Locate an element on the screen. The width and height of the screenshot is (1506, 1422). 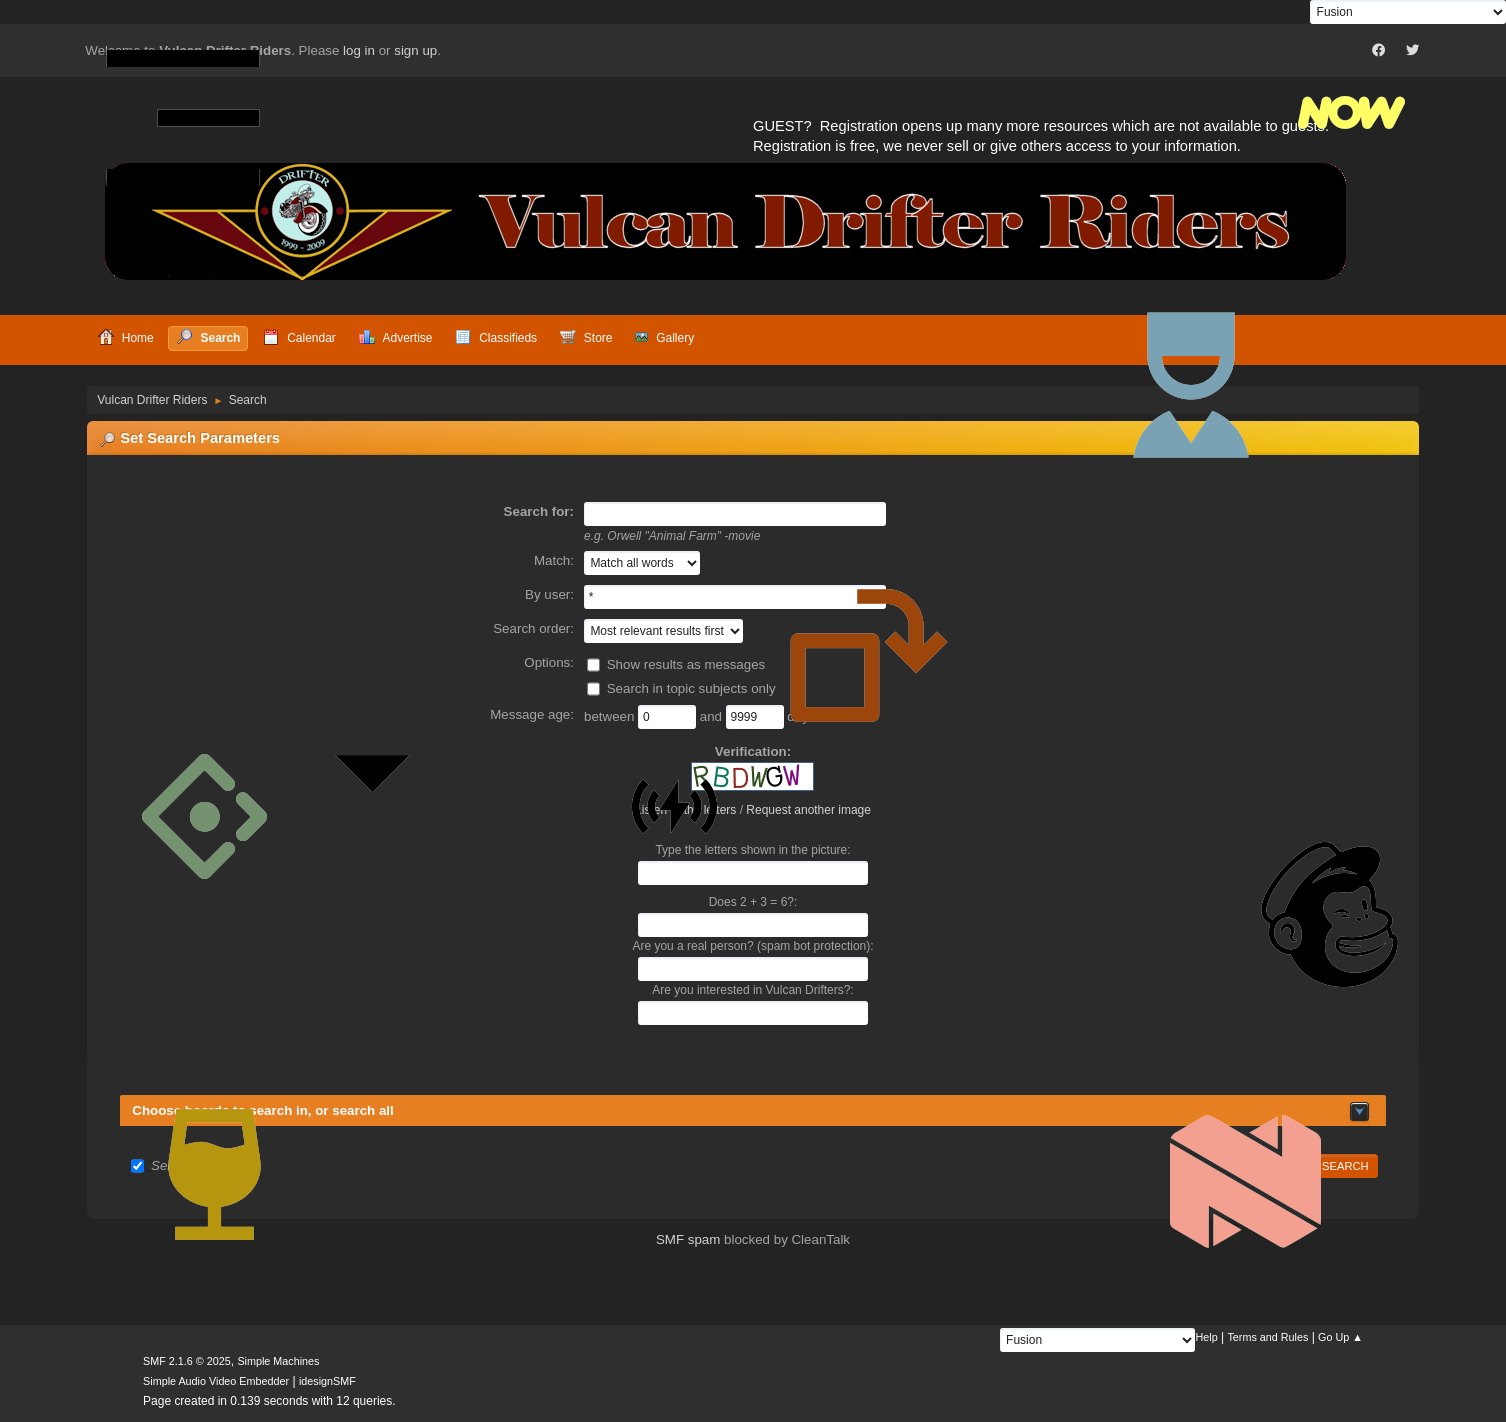
access nursing or healthcare staff services is located at coordinates (1191, 385).